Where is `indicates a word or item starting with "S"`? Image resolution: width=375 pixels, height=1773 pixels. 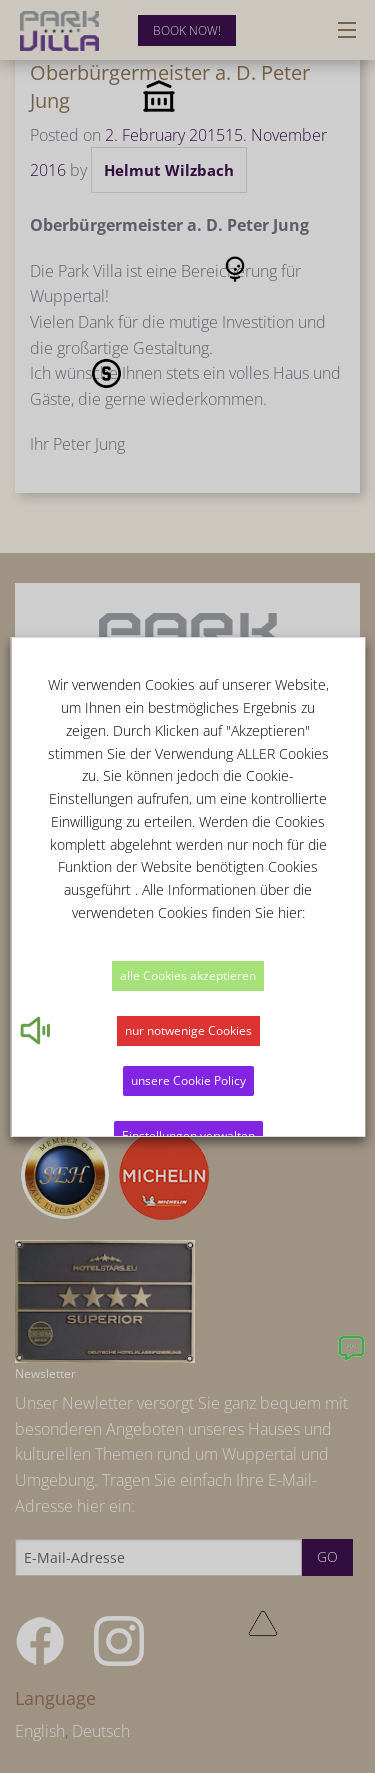 indicates a word or item starting with "S" is located at coordinates (106, 373).